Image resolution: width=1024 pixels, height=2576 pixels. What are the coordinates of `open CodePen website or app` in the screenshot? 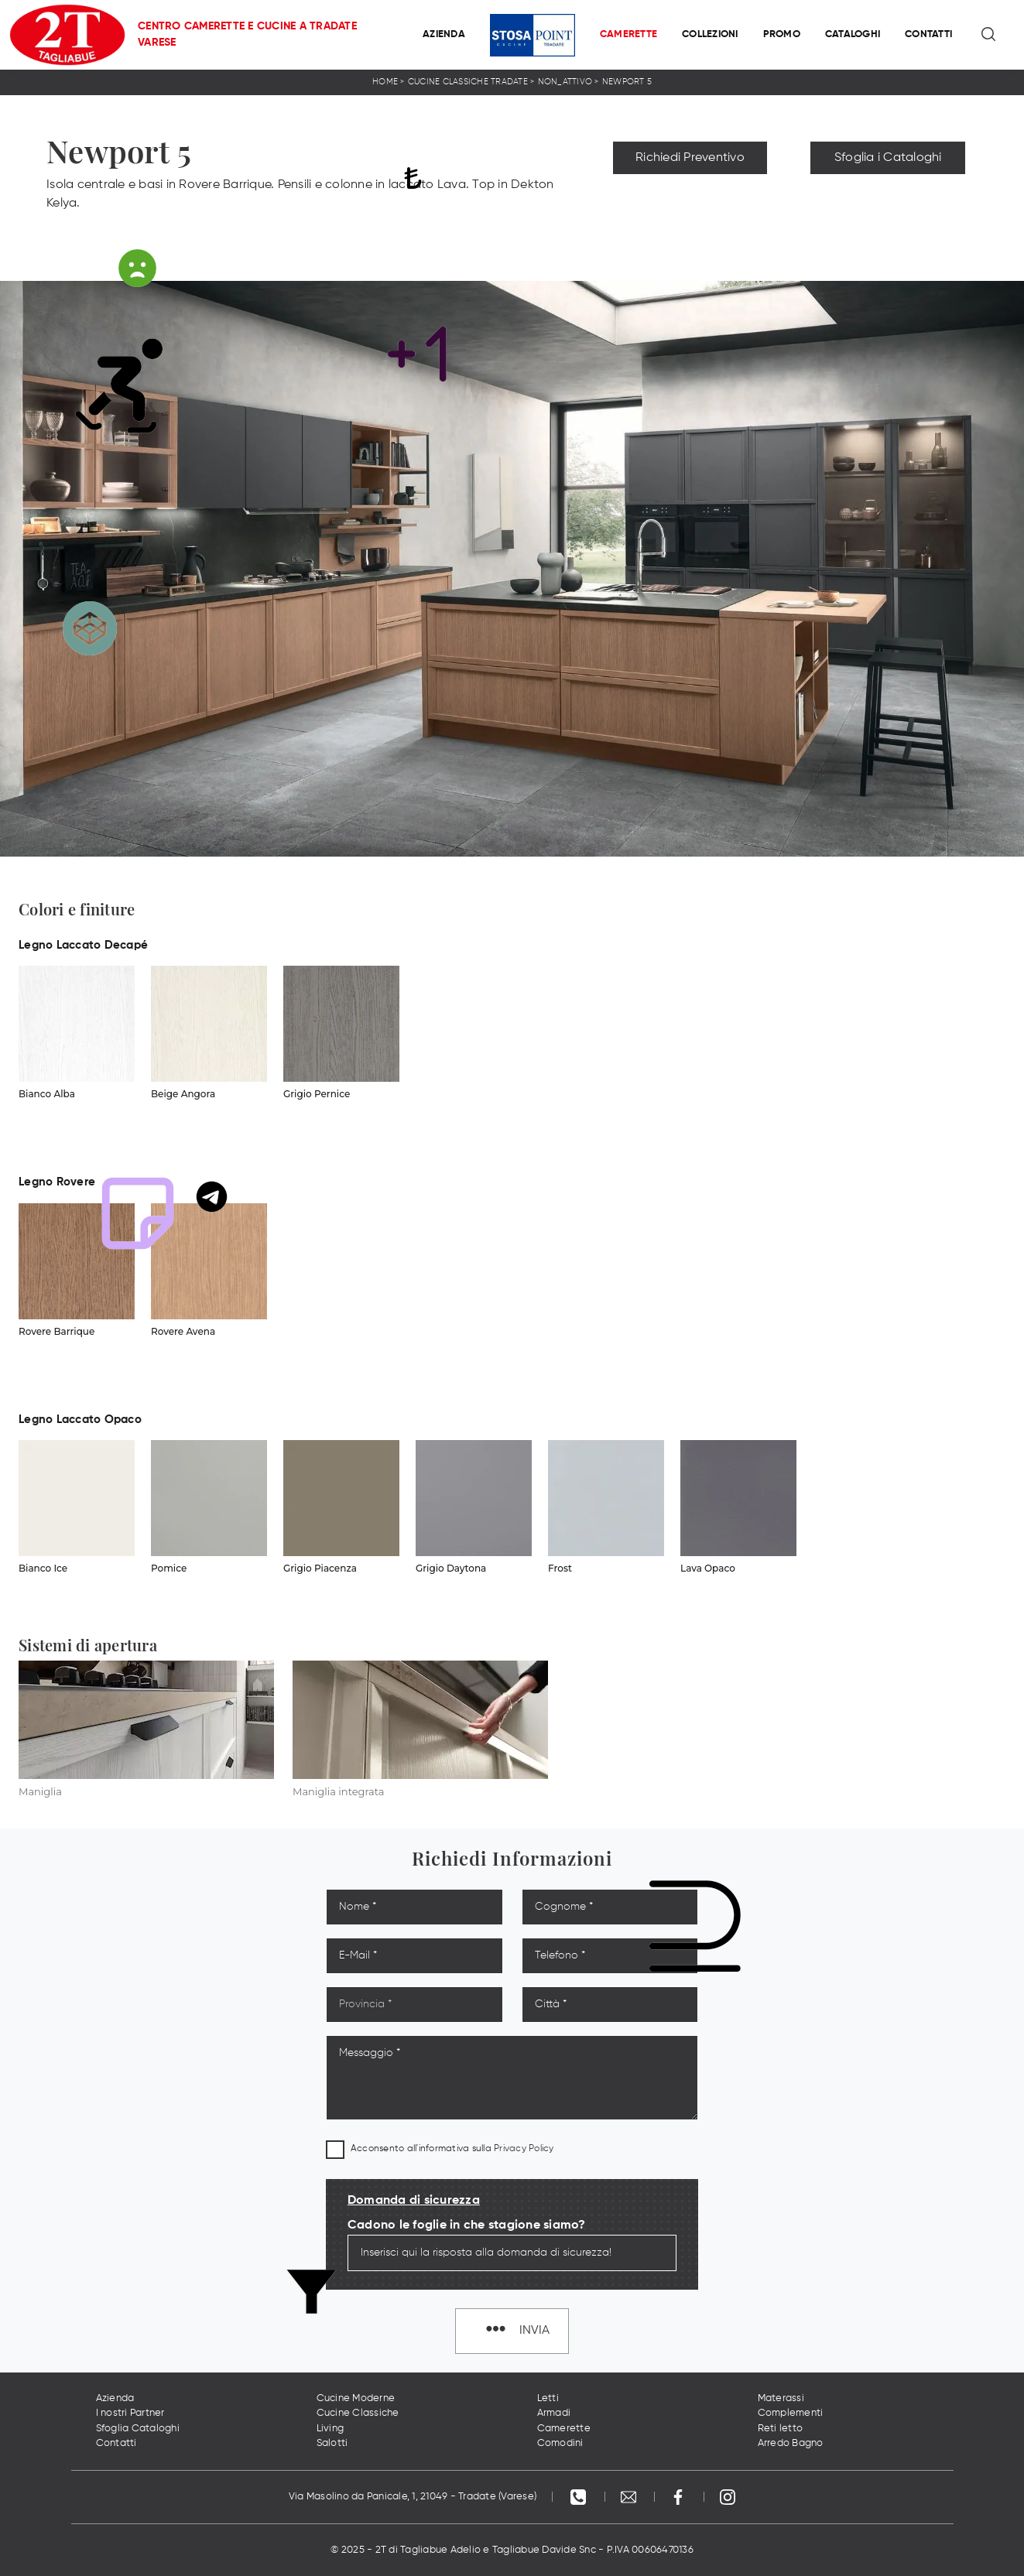 It's located at (90, 628).